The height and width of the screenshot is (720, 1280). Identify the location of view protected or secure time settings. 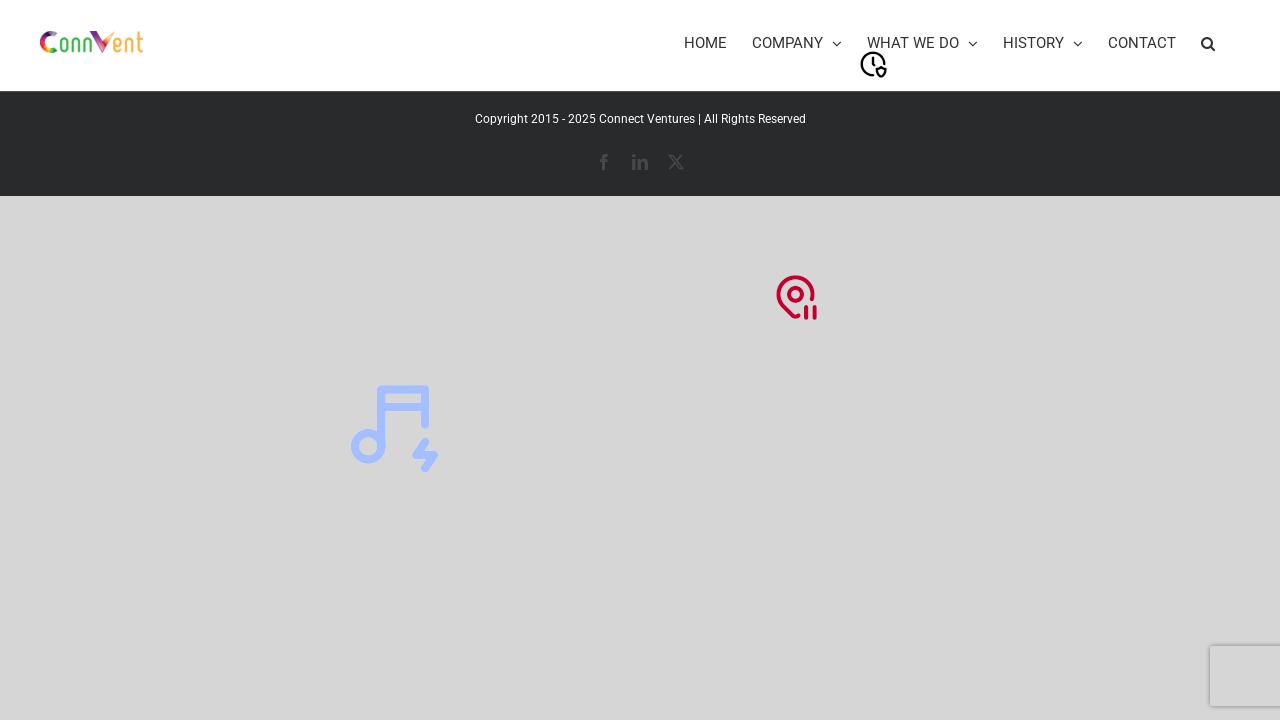
(873, 64).